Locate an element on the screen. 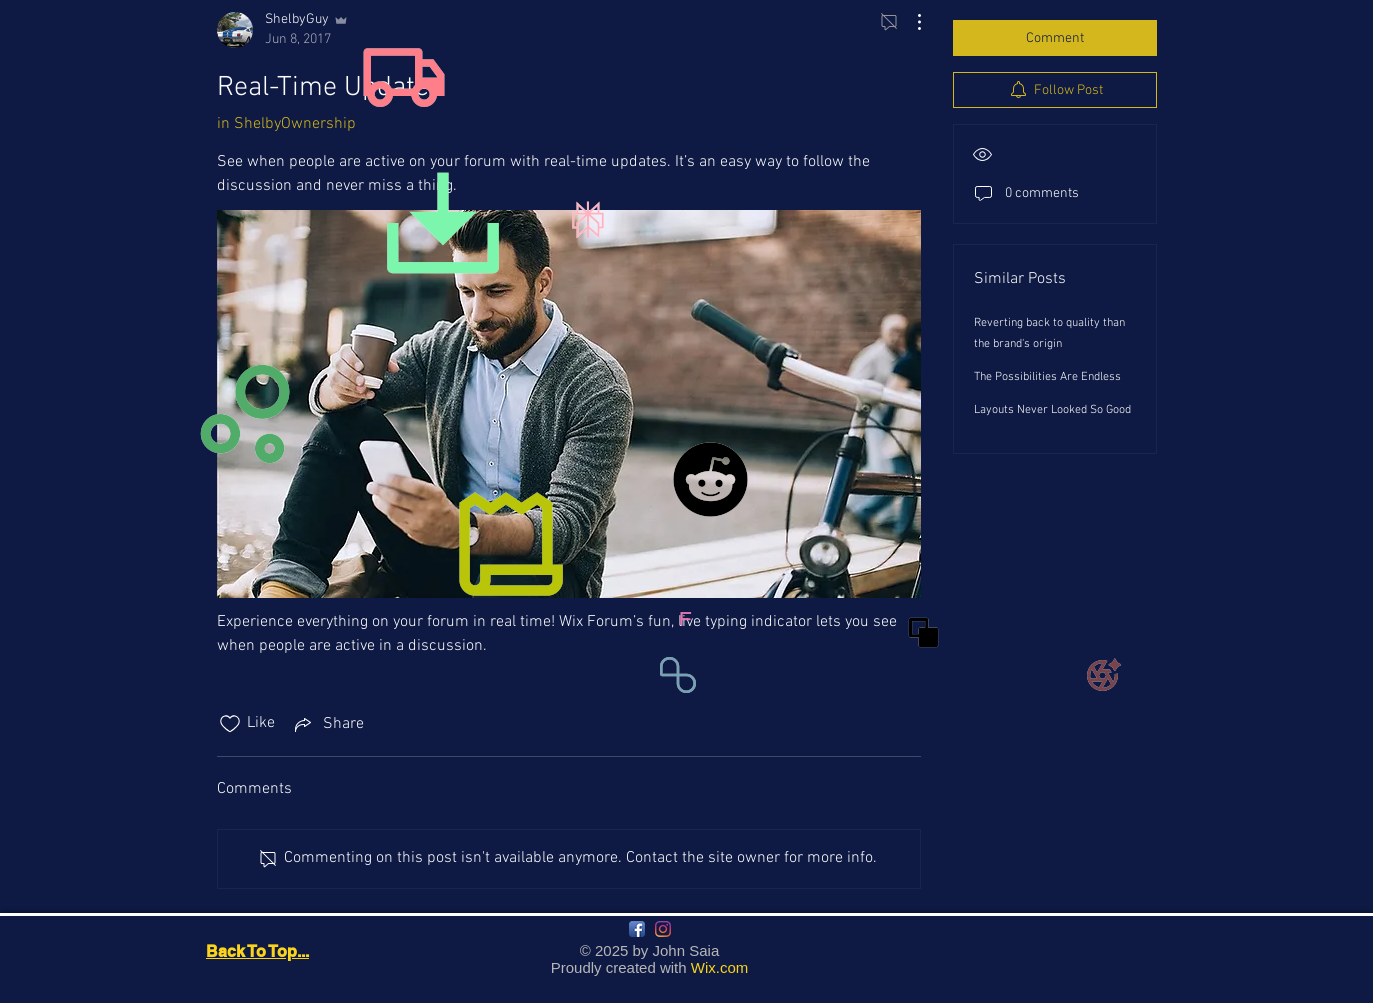  download a file to your device is located at coordinates (443, 223).